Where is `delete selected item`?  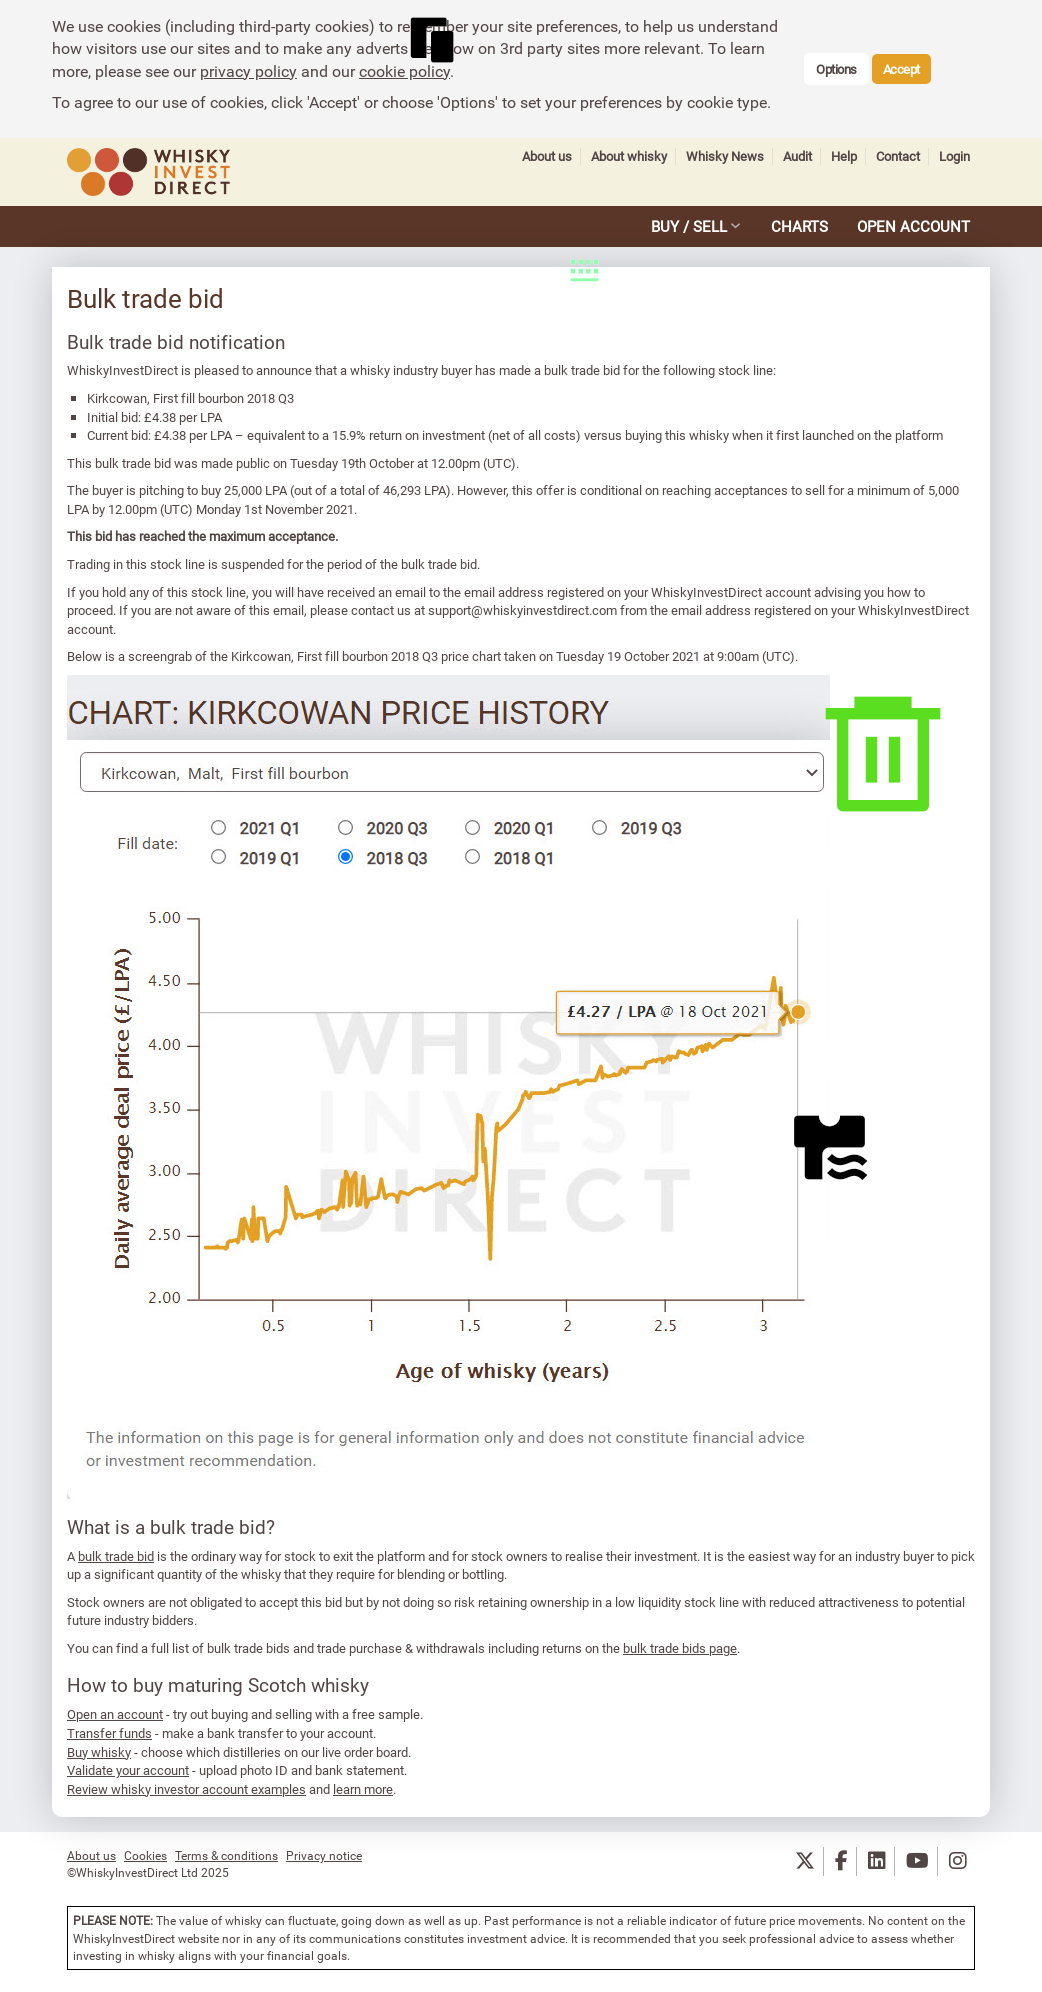 delete selected item is located at coordinates (883, 754).